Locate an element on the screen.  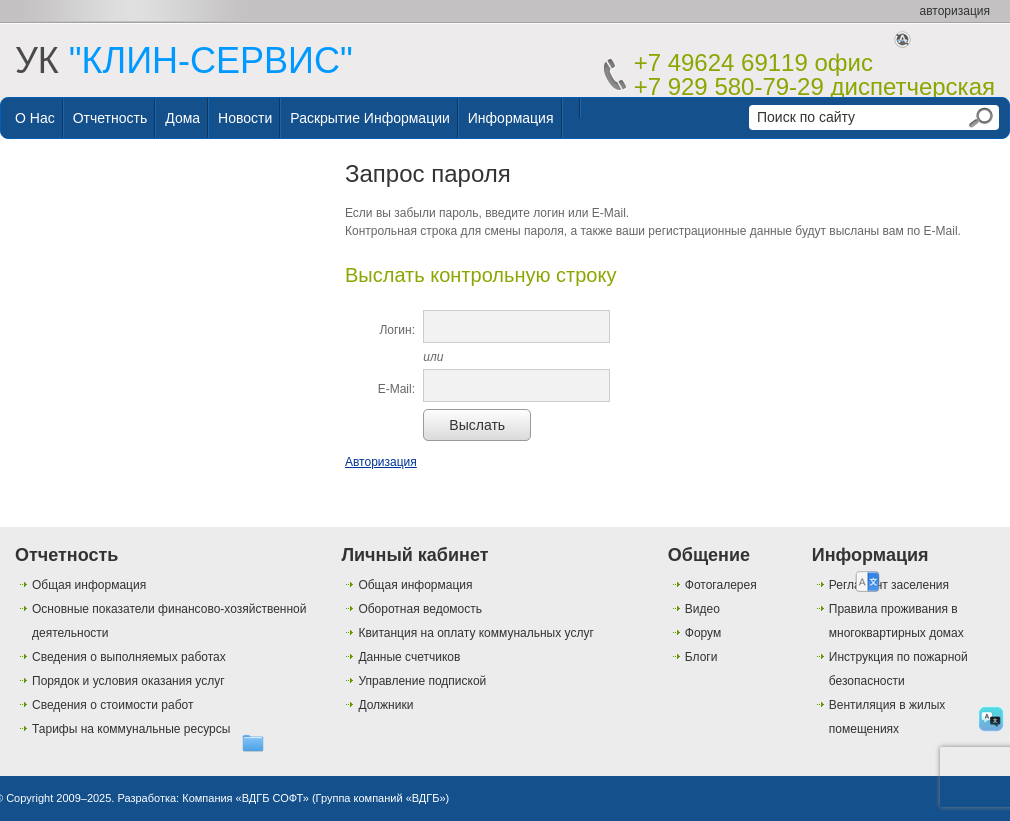
access language and region settings is located at coordinates (867, 581).